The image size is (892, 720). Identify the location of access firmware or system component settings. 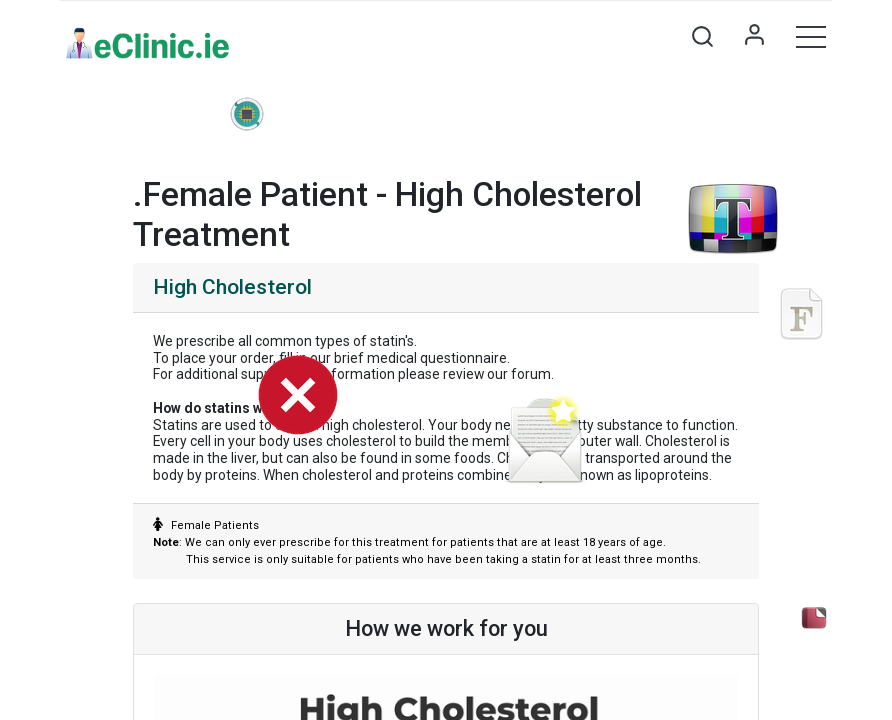
(247, 114).